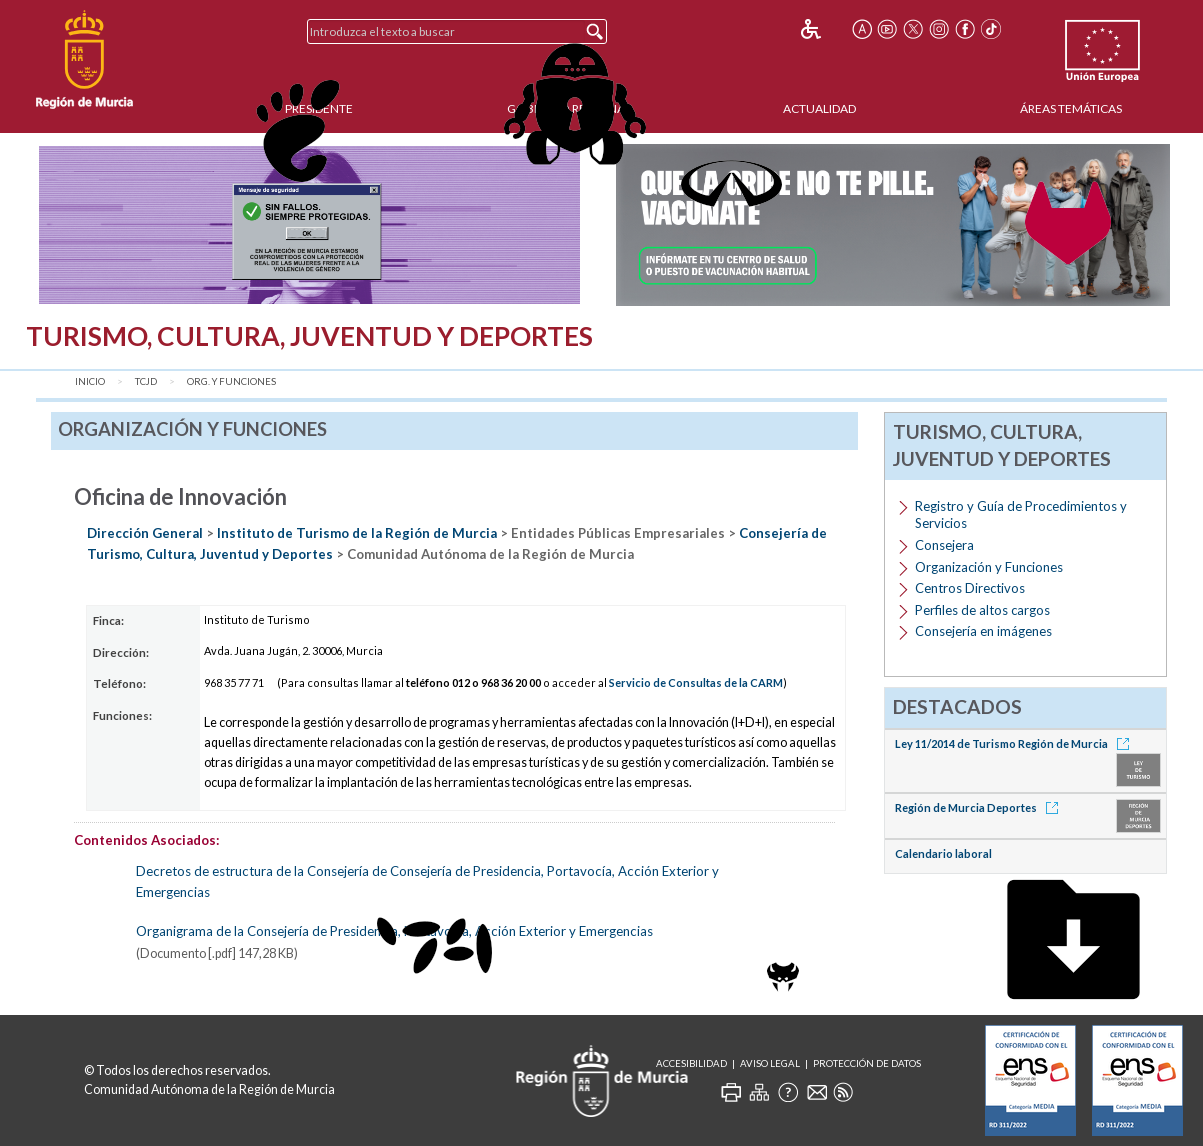  What do you see at coordinates (434, 945) in the screenshot?
I see `cycling '74 company logo` at bounding box center [434, 945].